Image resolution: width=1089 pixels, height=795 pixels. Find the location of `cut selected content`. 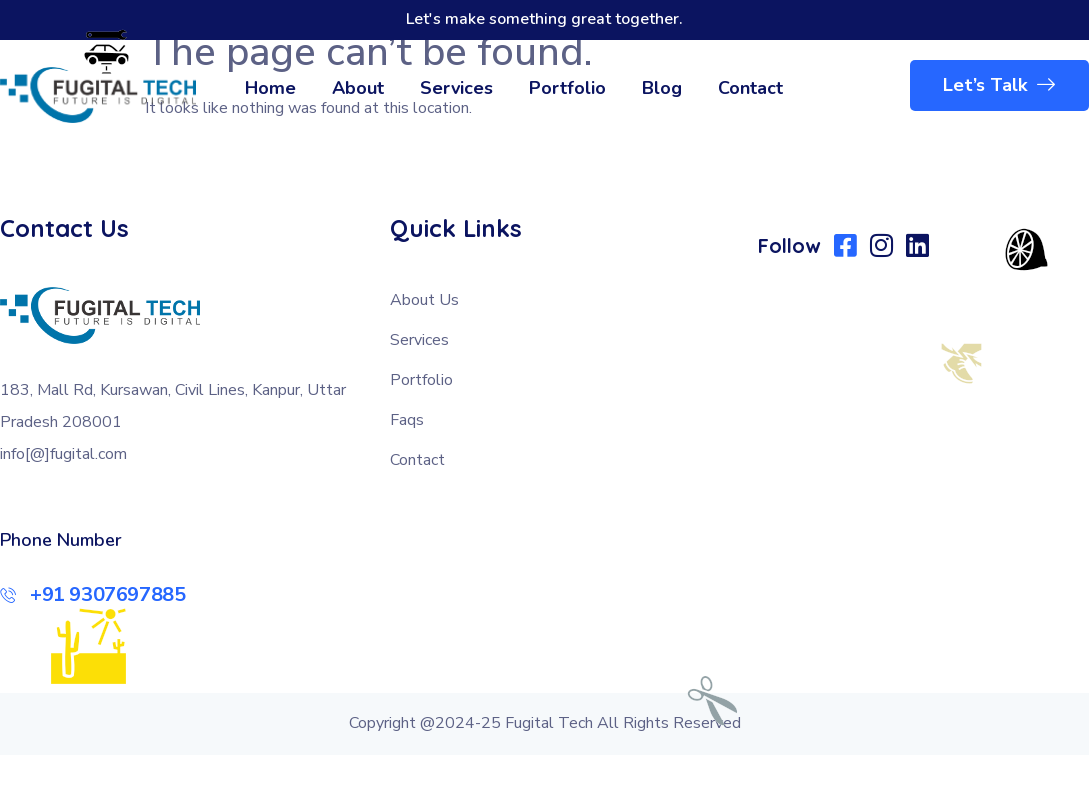

cut selected content is located at coordinates (712, 700).